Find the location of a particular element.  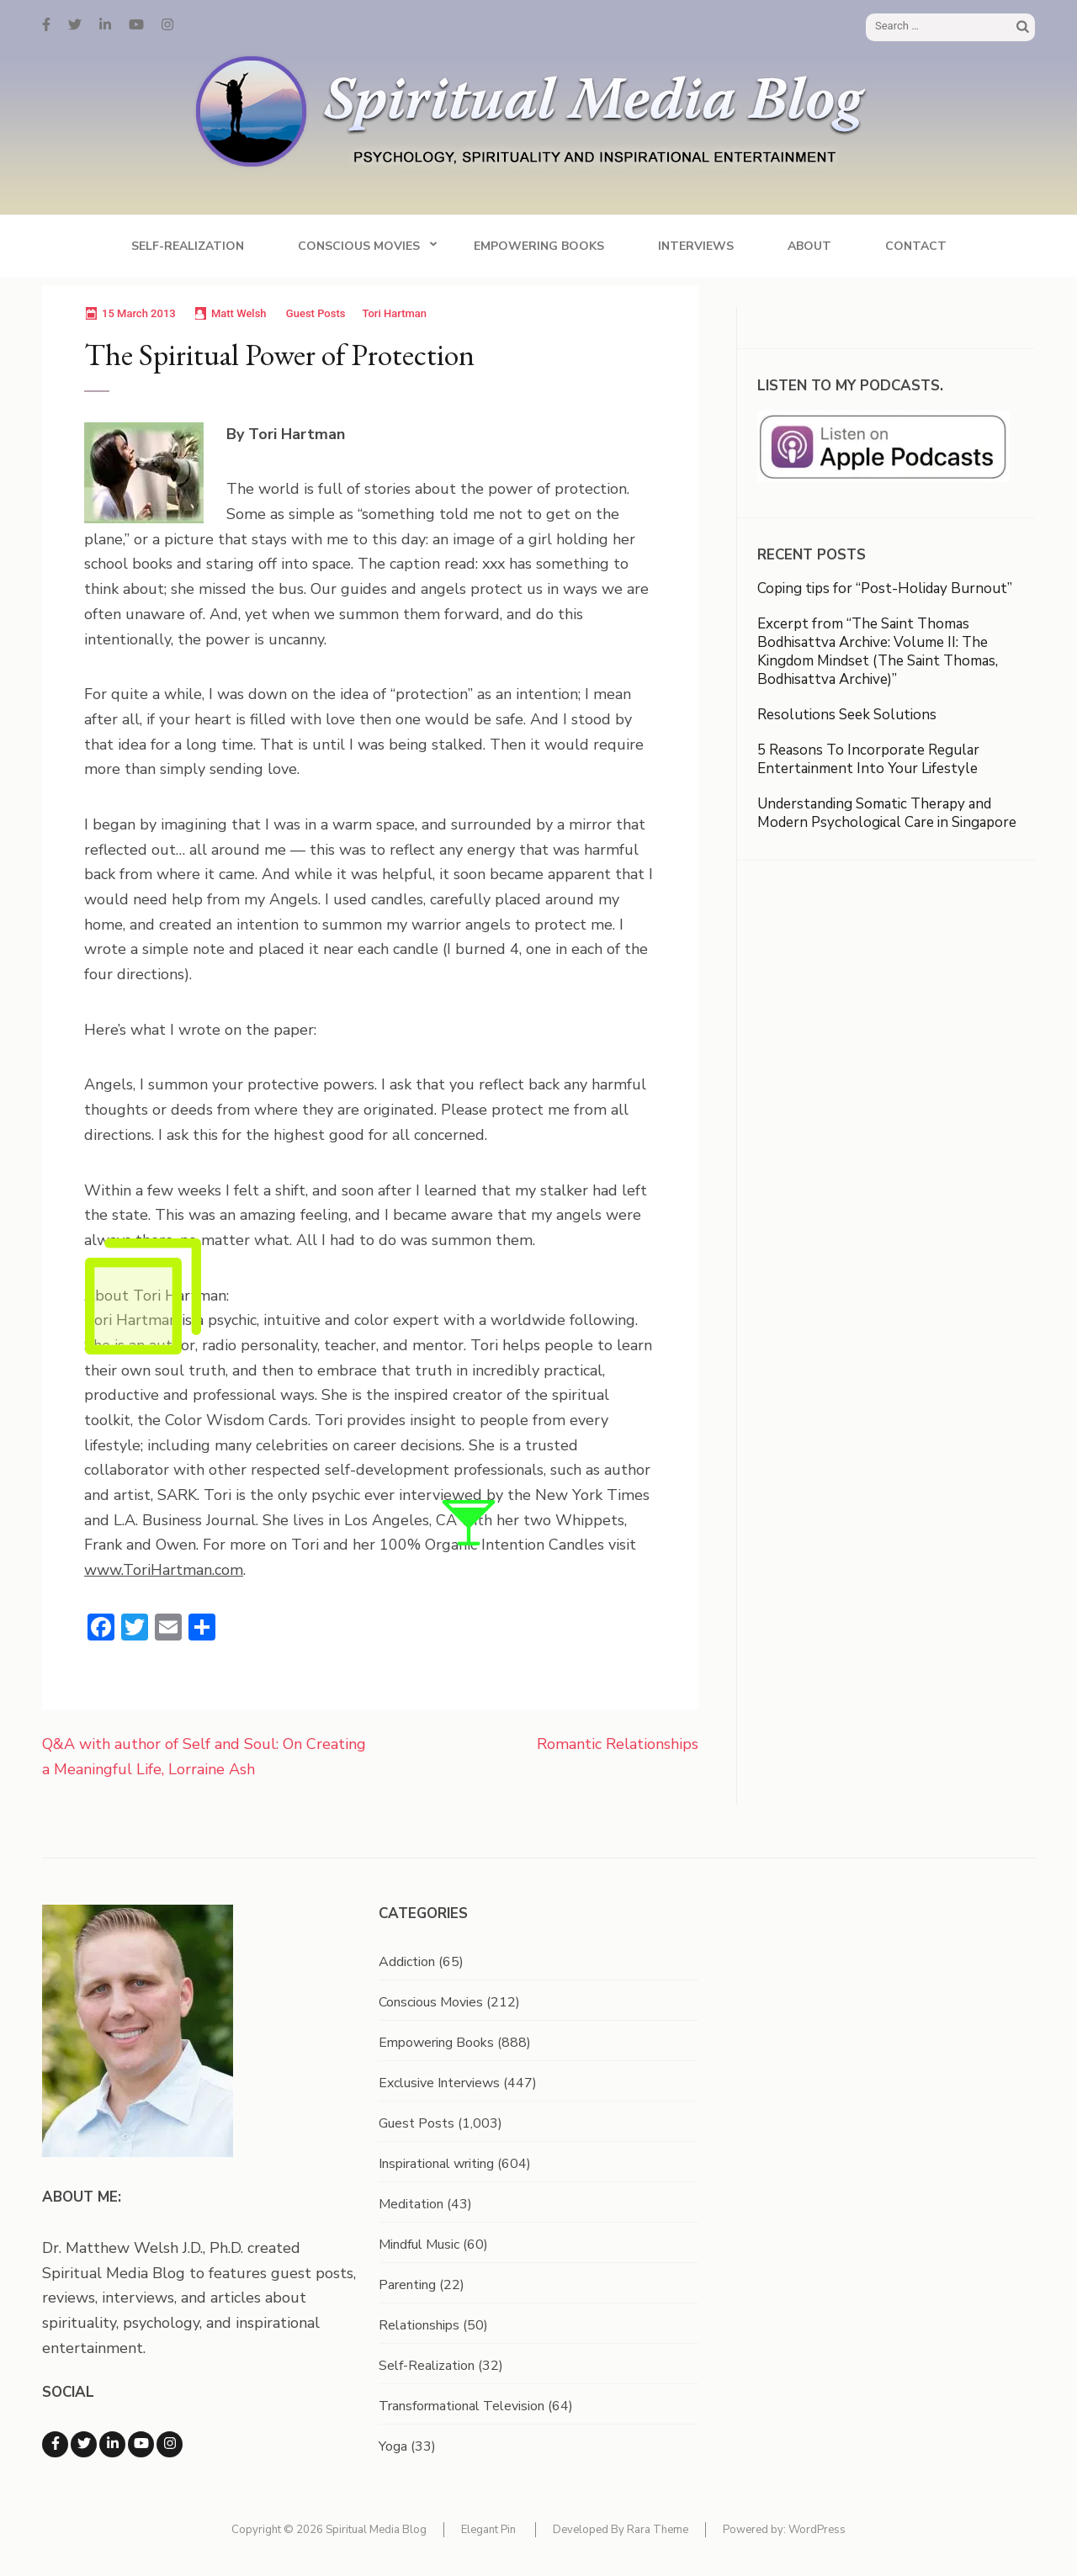

access bar or cocktail menu is located at coordinates (469, 1523).